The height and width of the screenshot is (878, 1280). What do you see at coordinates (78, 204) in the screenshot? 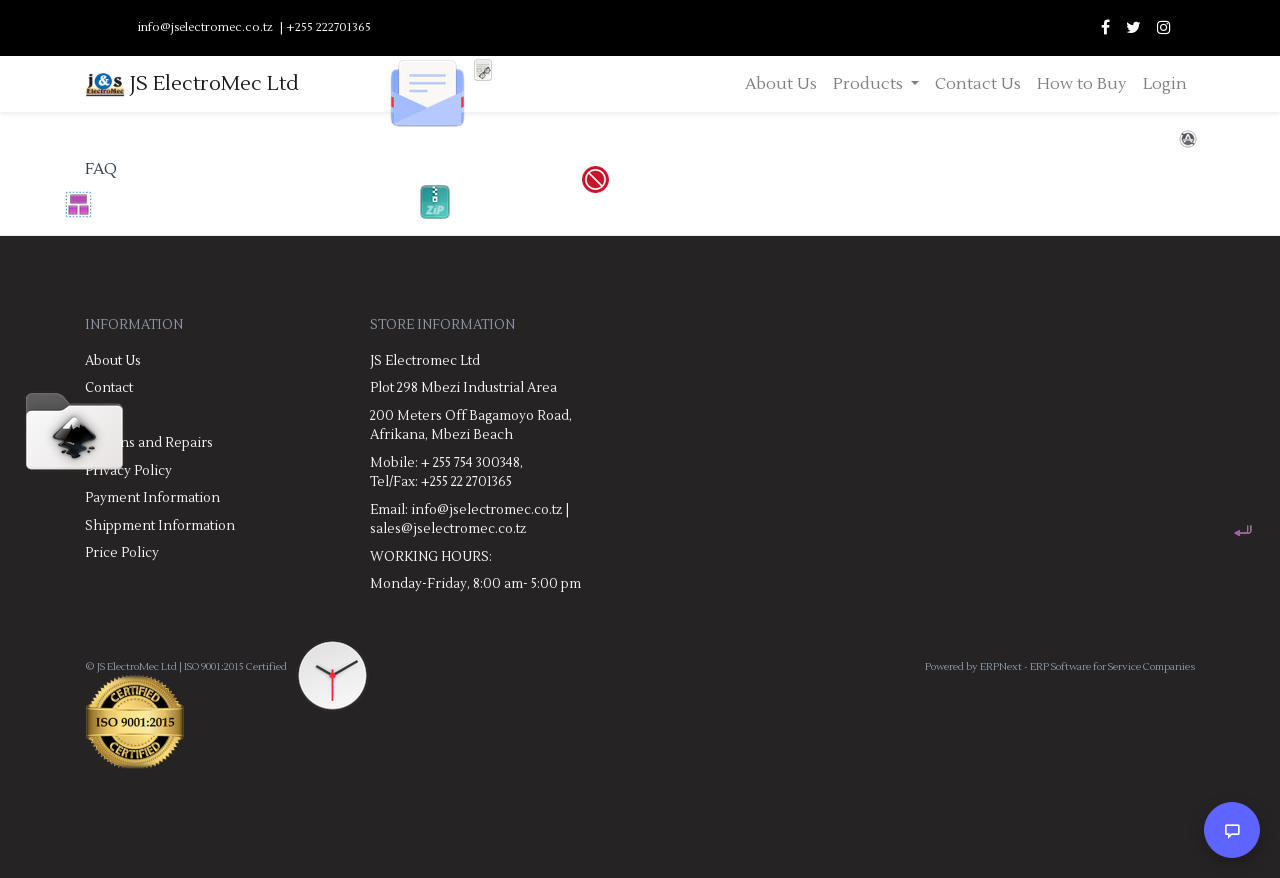
I see `select all items in the current view` at bounding box center [78, 204].